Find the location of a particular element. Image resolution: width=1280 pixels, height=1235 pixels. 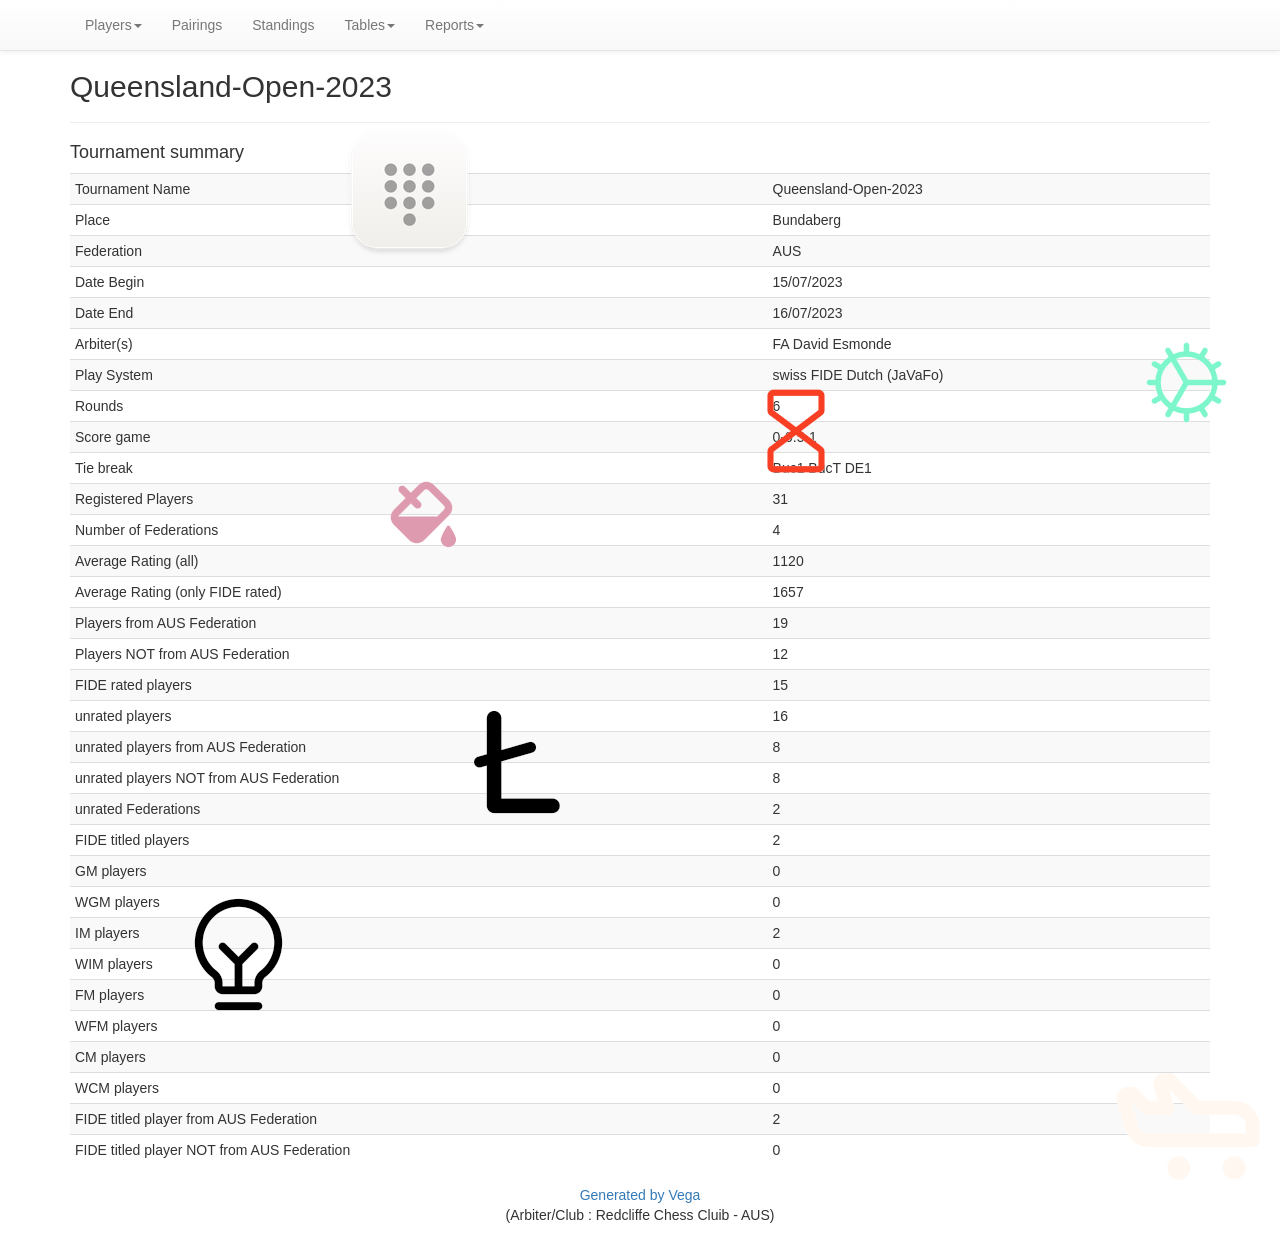

access settings or preferences is located at coordinates (1186, 382).